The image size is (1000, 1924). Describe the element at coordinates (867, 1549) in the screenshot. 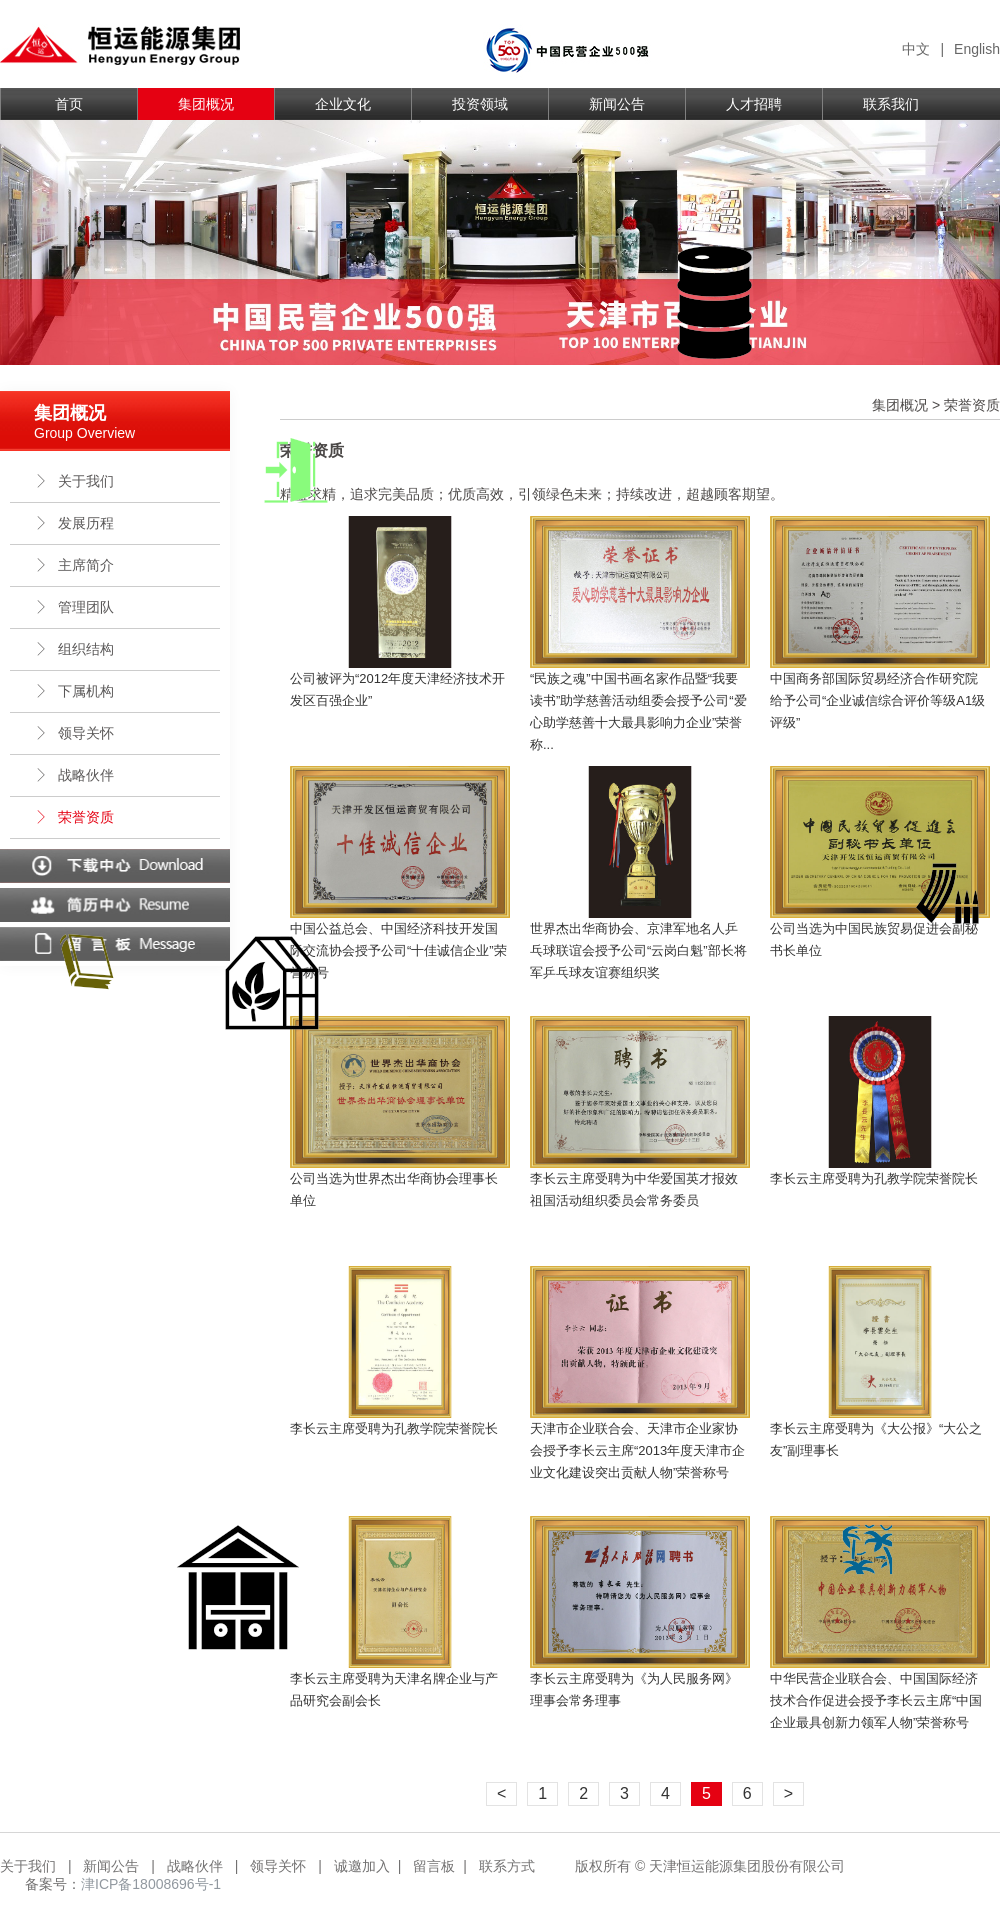

I see `select jungle or tropical environment` at that location.